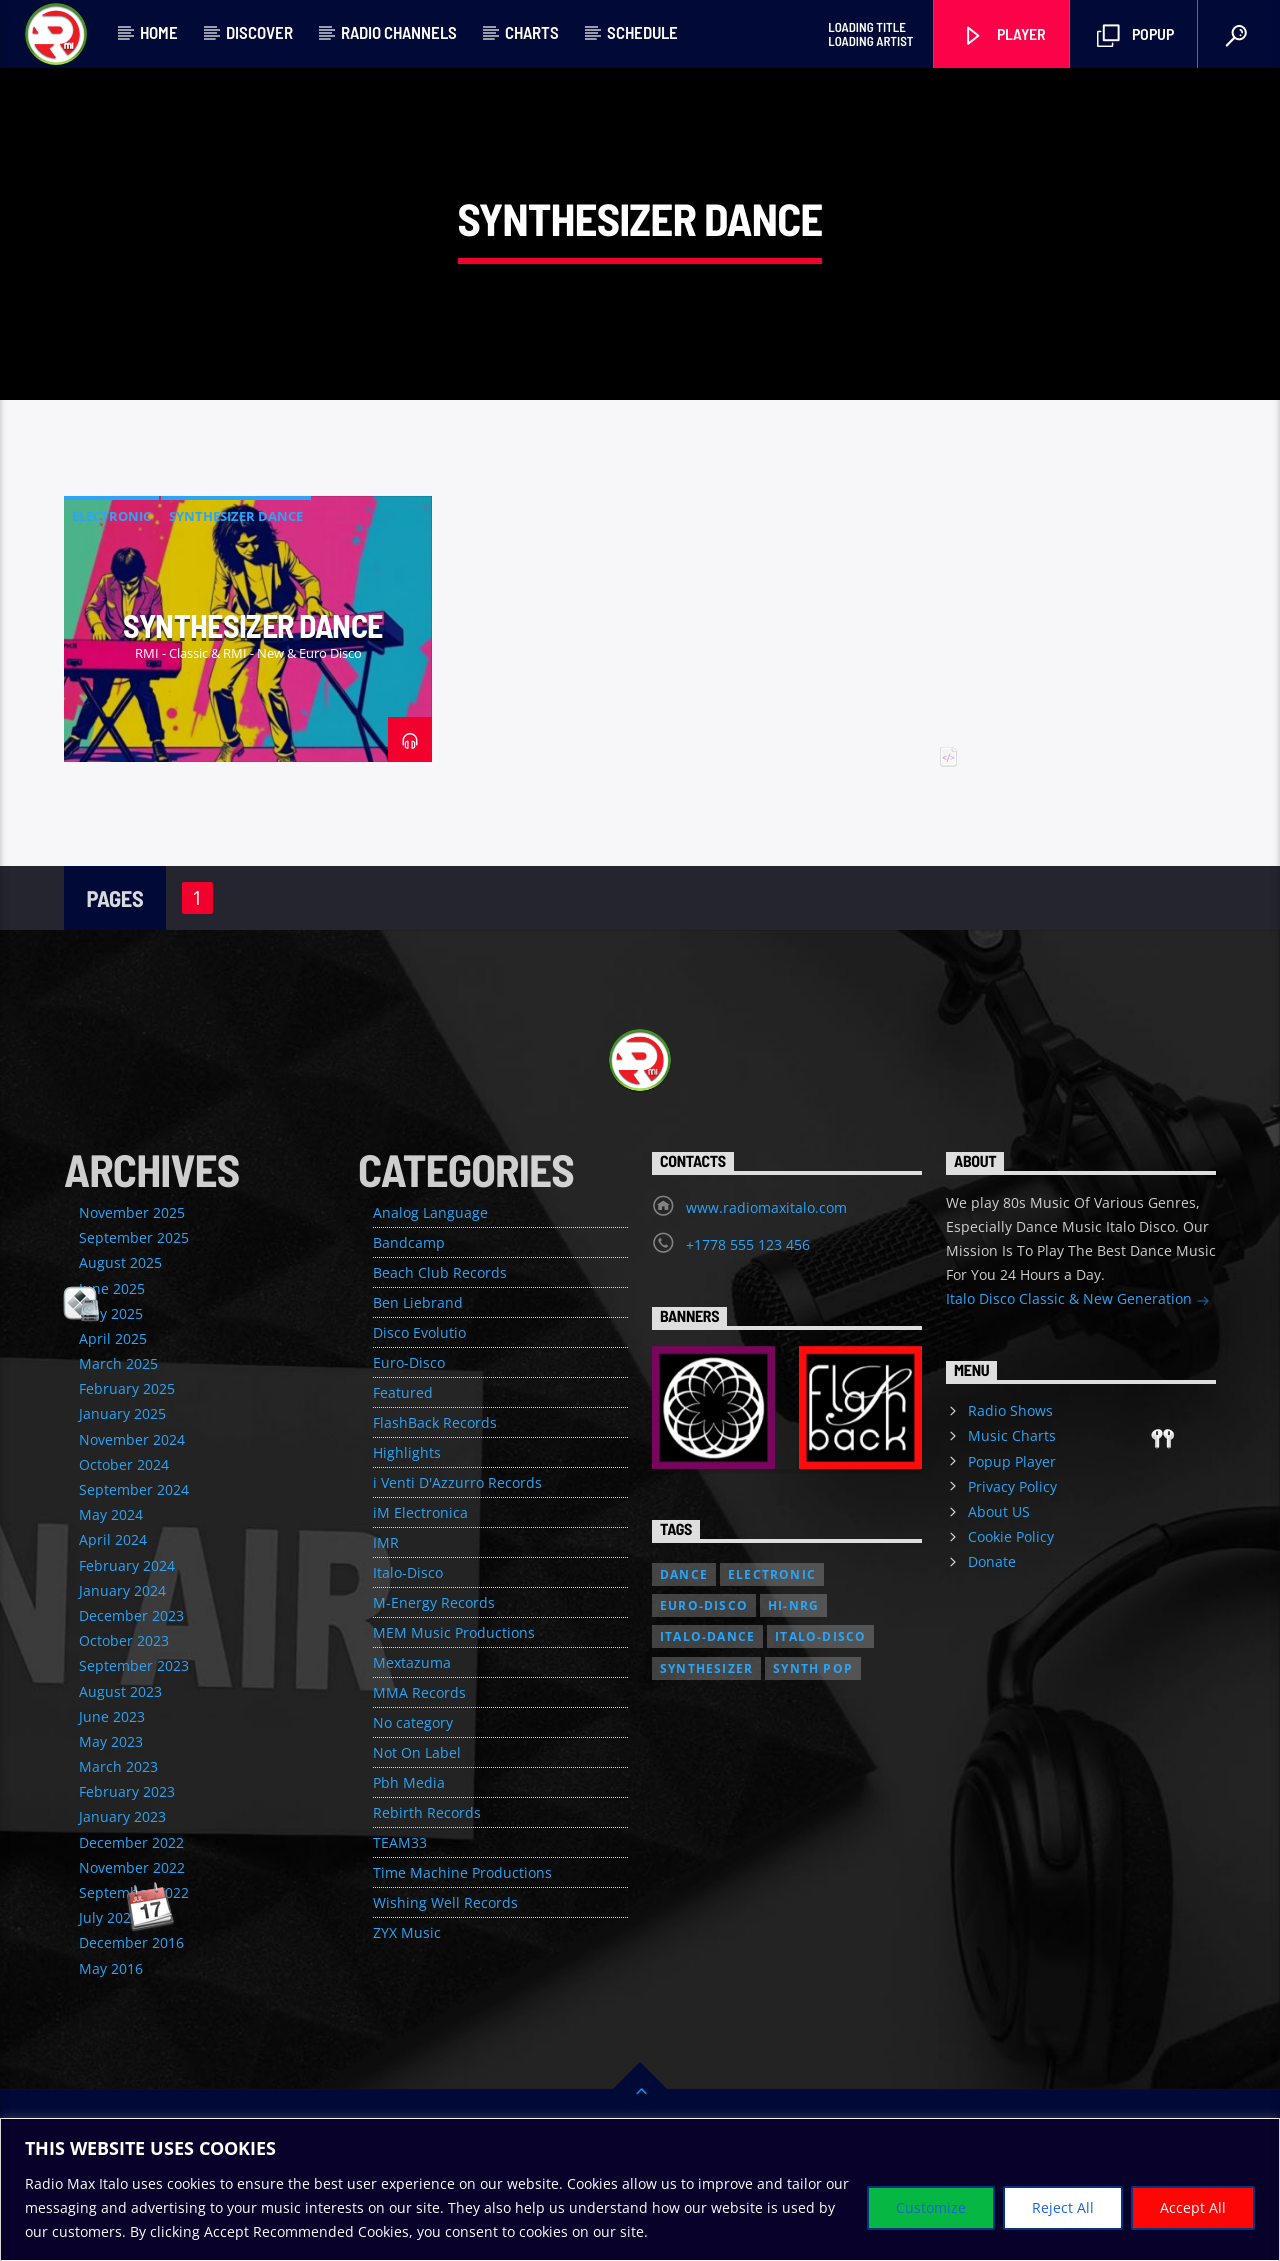 Image resolution: width=1280 pixels, height=2261 pixels. Describe the element at coordinates (150, 1907) in the screenshot. I see `access calendar preferences or settings` at that location.